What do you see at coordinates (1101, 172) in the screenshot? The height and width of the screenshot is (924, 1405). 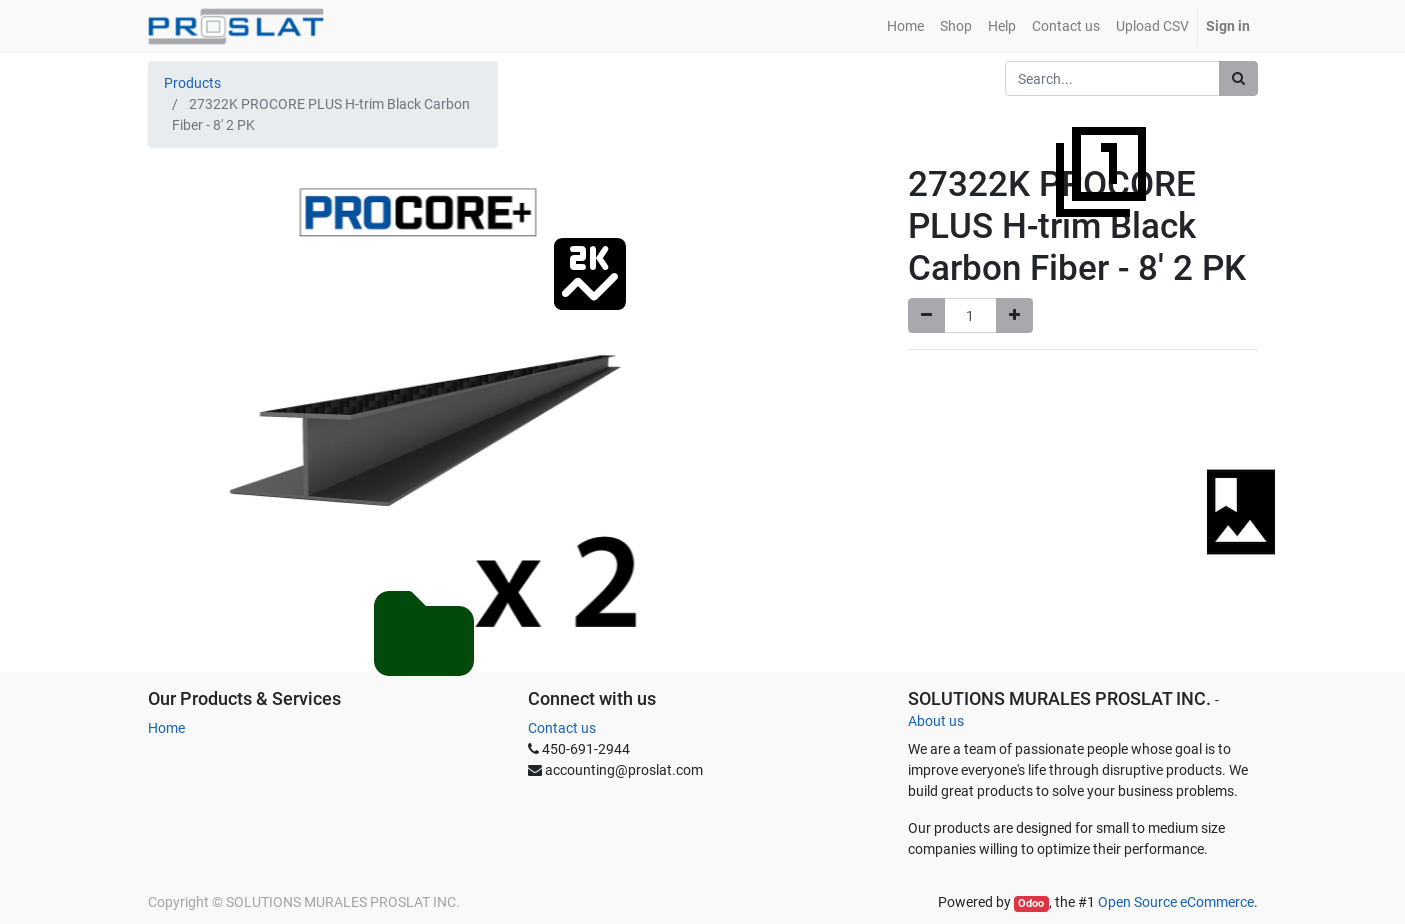 I see `indicates first item in a numbered sequence or filter` at bounding box center [1101, 172].